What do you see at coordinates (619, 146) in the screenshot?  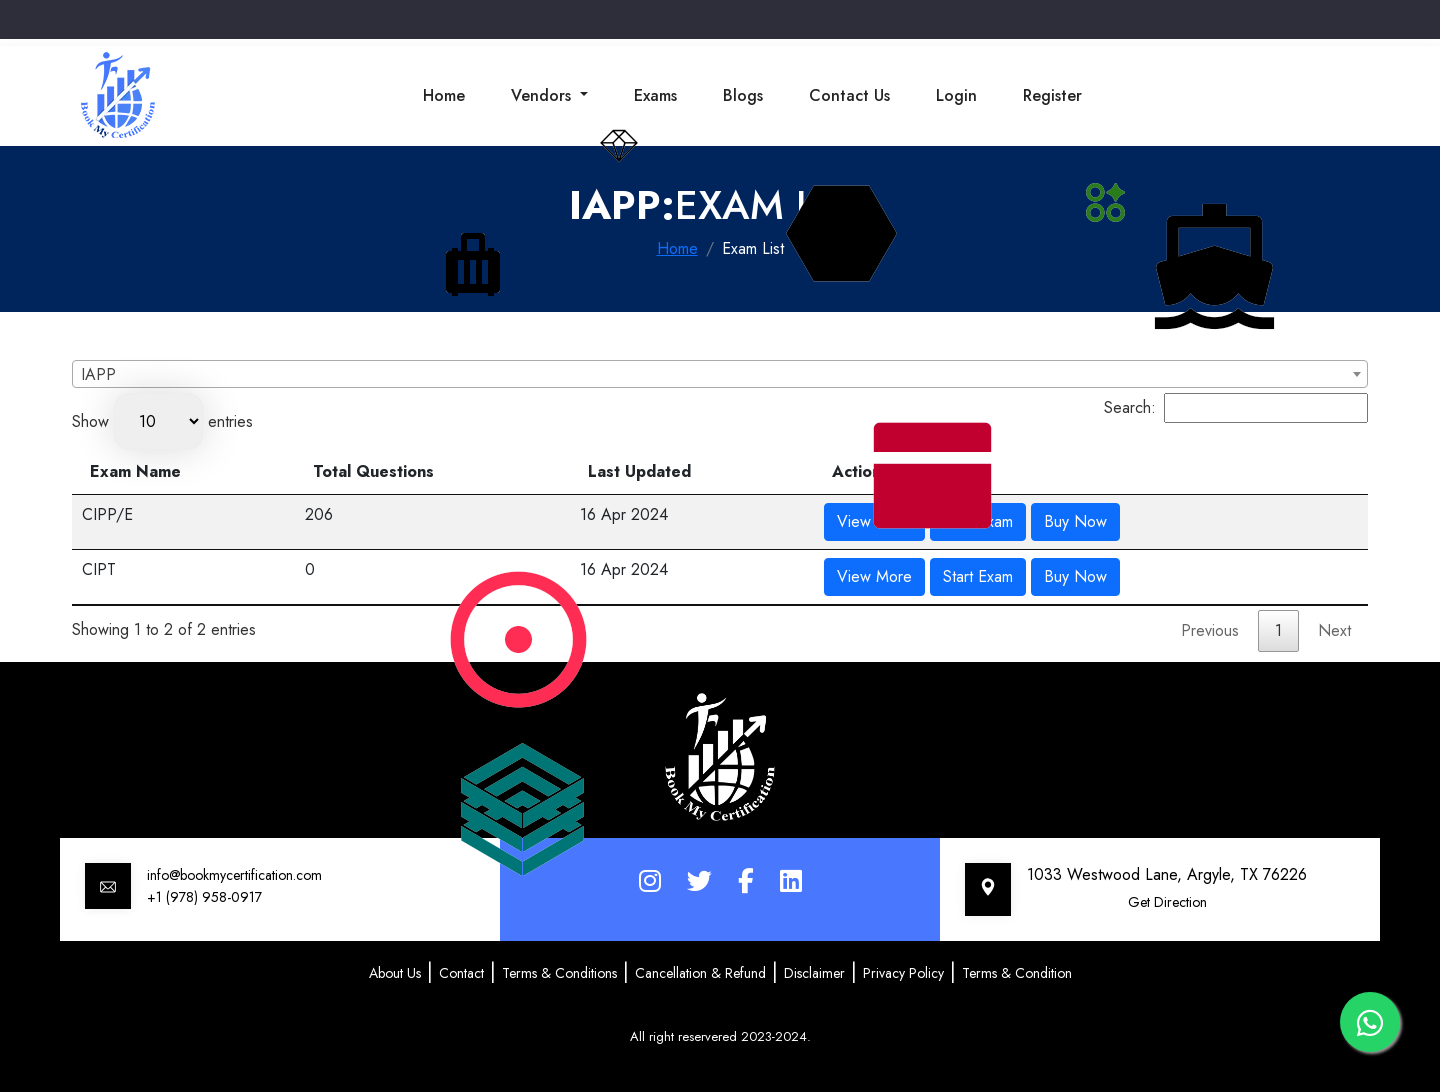 I see `data.ai company logo` at bounding box center [619, 146].